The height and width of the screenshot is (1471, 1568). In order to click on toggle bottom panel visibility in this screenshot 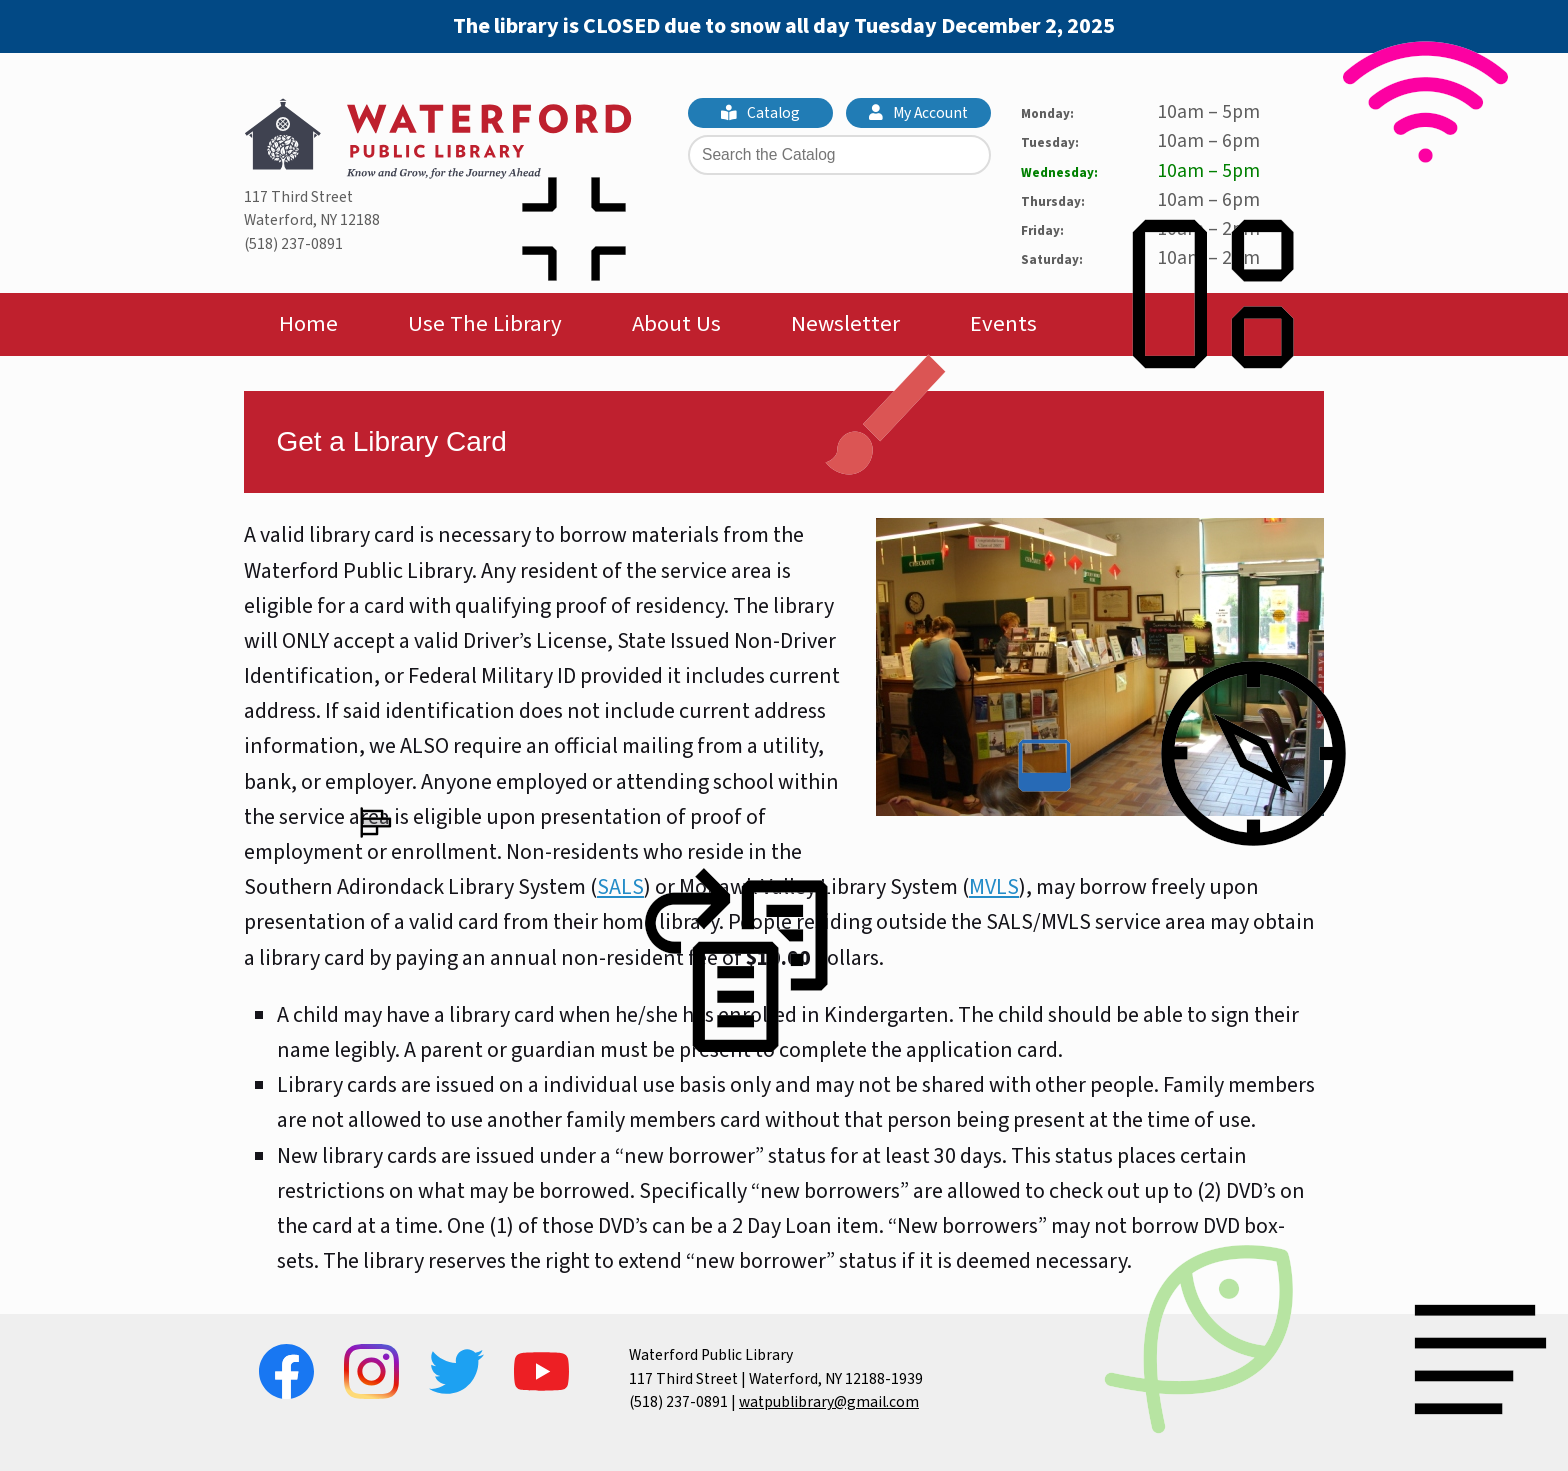, I will do `click(1044, 765)`.